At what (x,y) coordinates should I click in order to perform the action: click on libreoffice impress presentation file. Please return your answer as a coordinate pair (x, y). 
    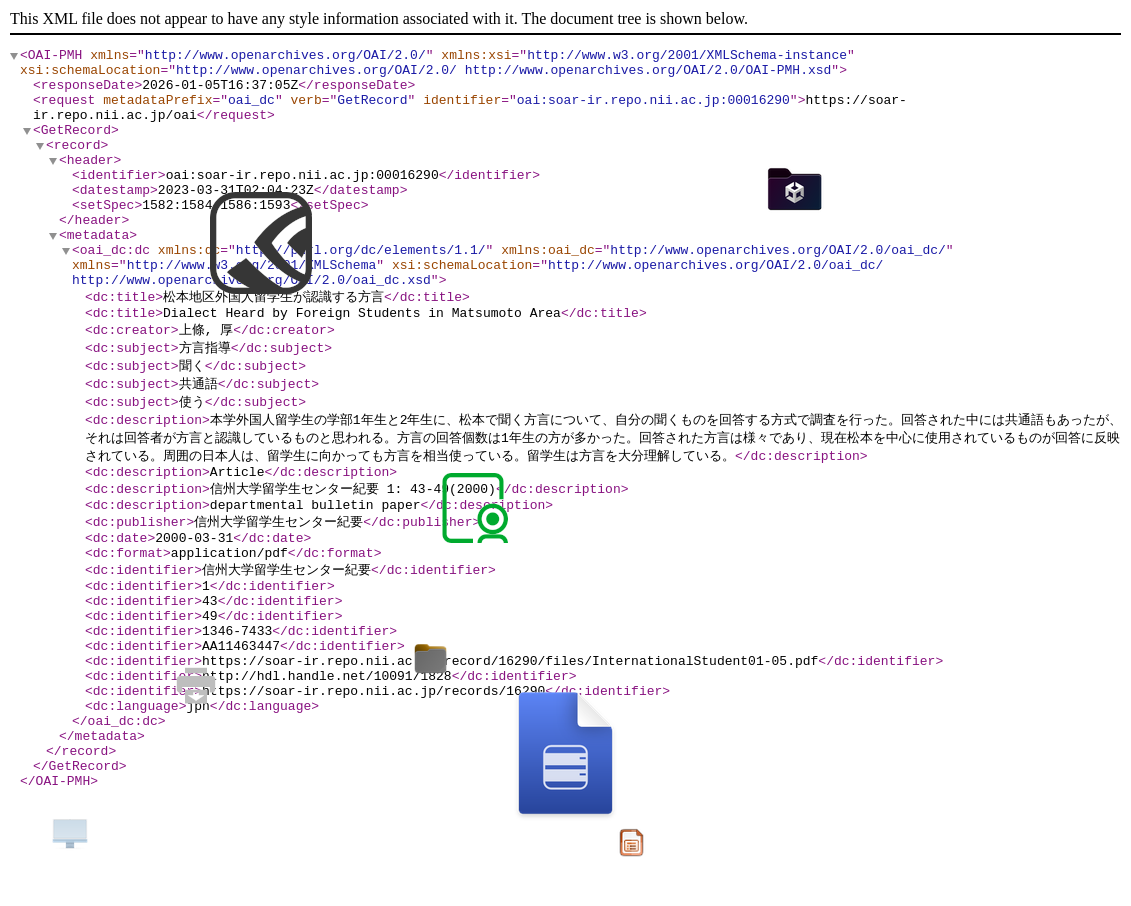
    Looking at the image, I should click on (631, 842).